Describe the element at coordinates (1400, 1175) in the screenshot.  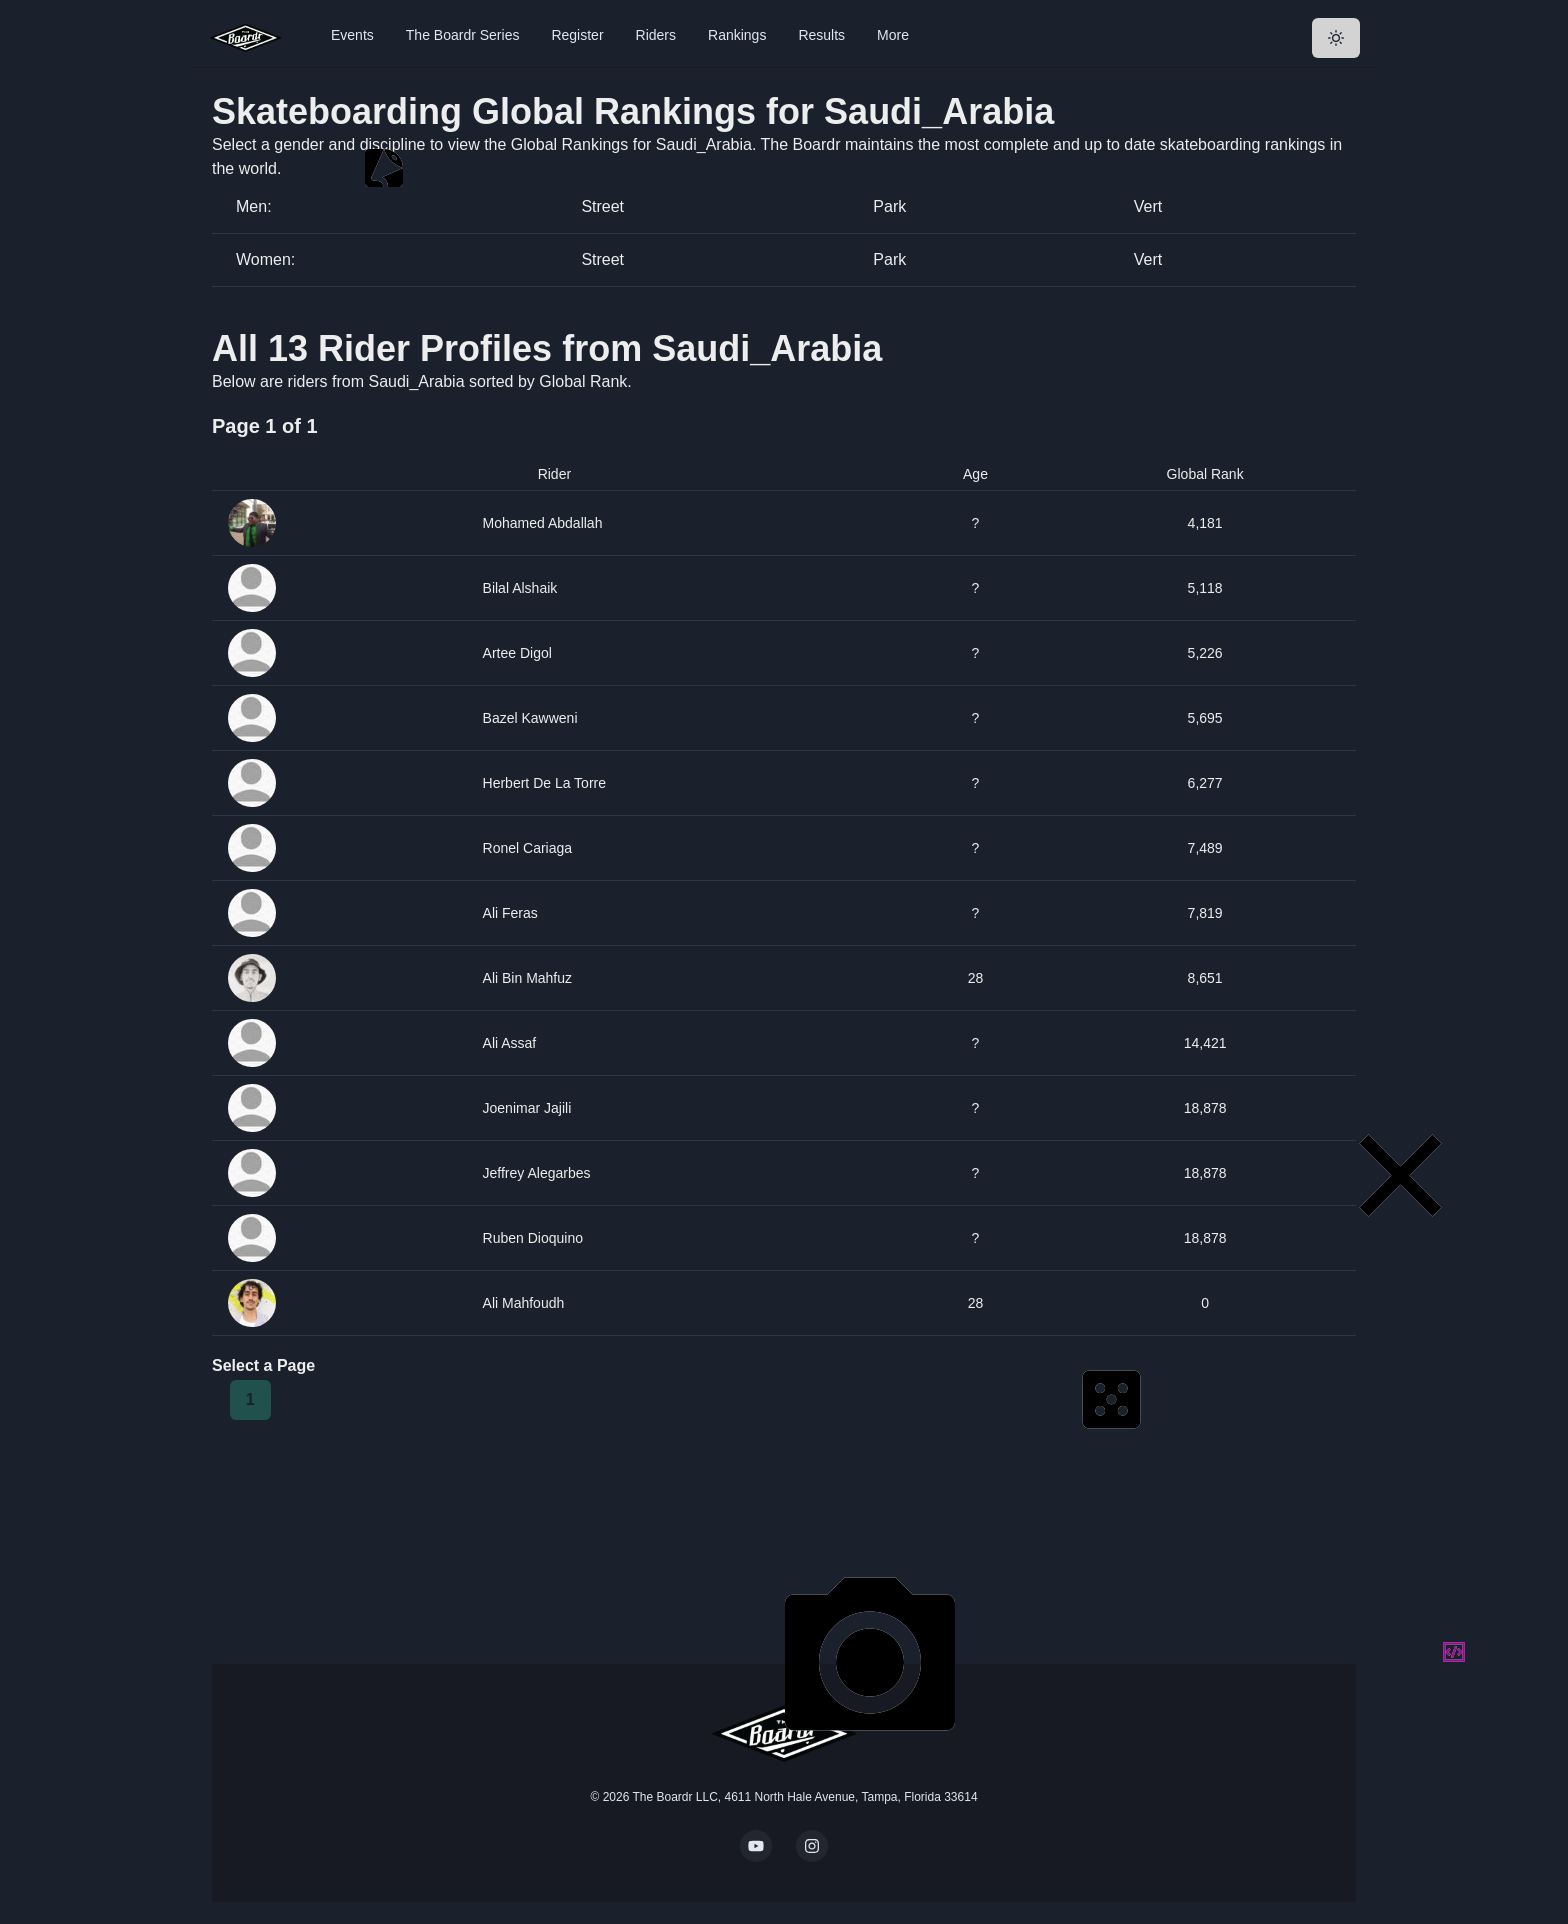
I see `close the current window or dialog` at that location.